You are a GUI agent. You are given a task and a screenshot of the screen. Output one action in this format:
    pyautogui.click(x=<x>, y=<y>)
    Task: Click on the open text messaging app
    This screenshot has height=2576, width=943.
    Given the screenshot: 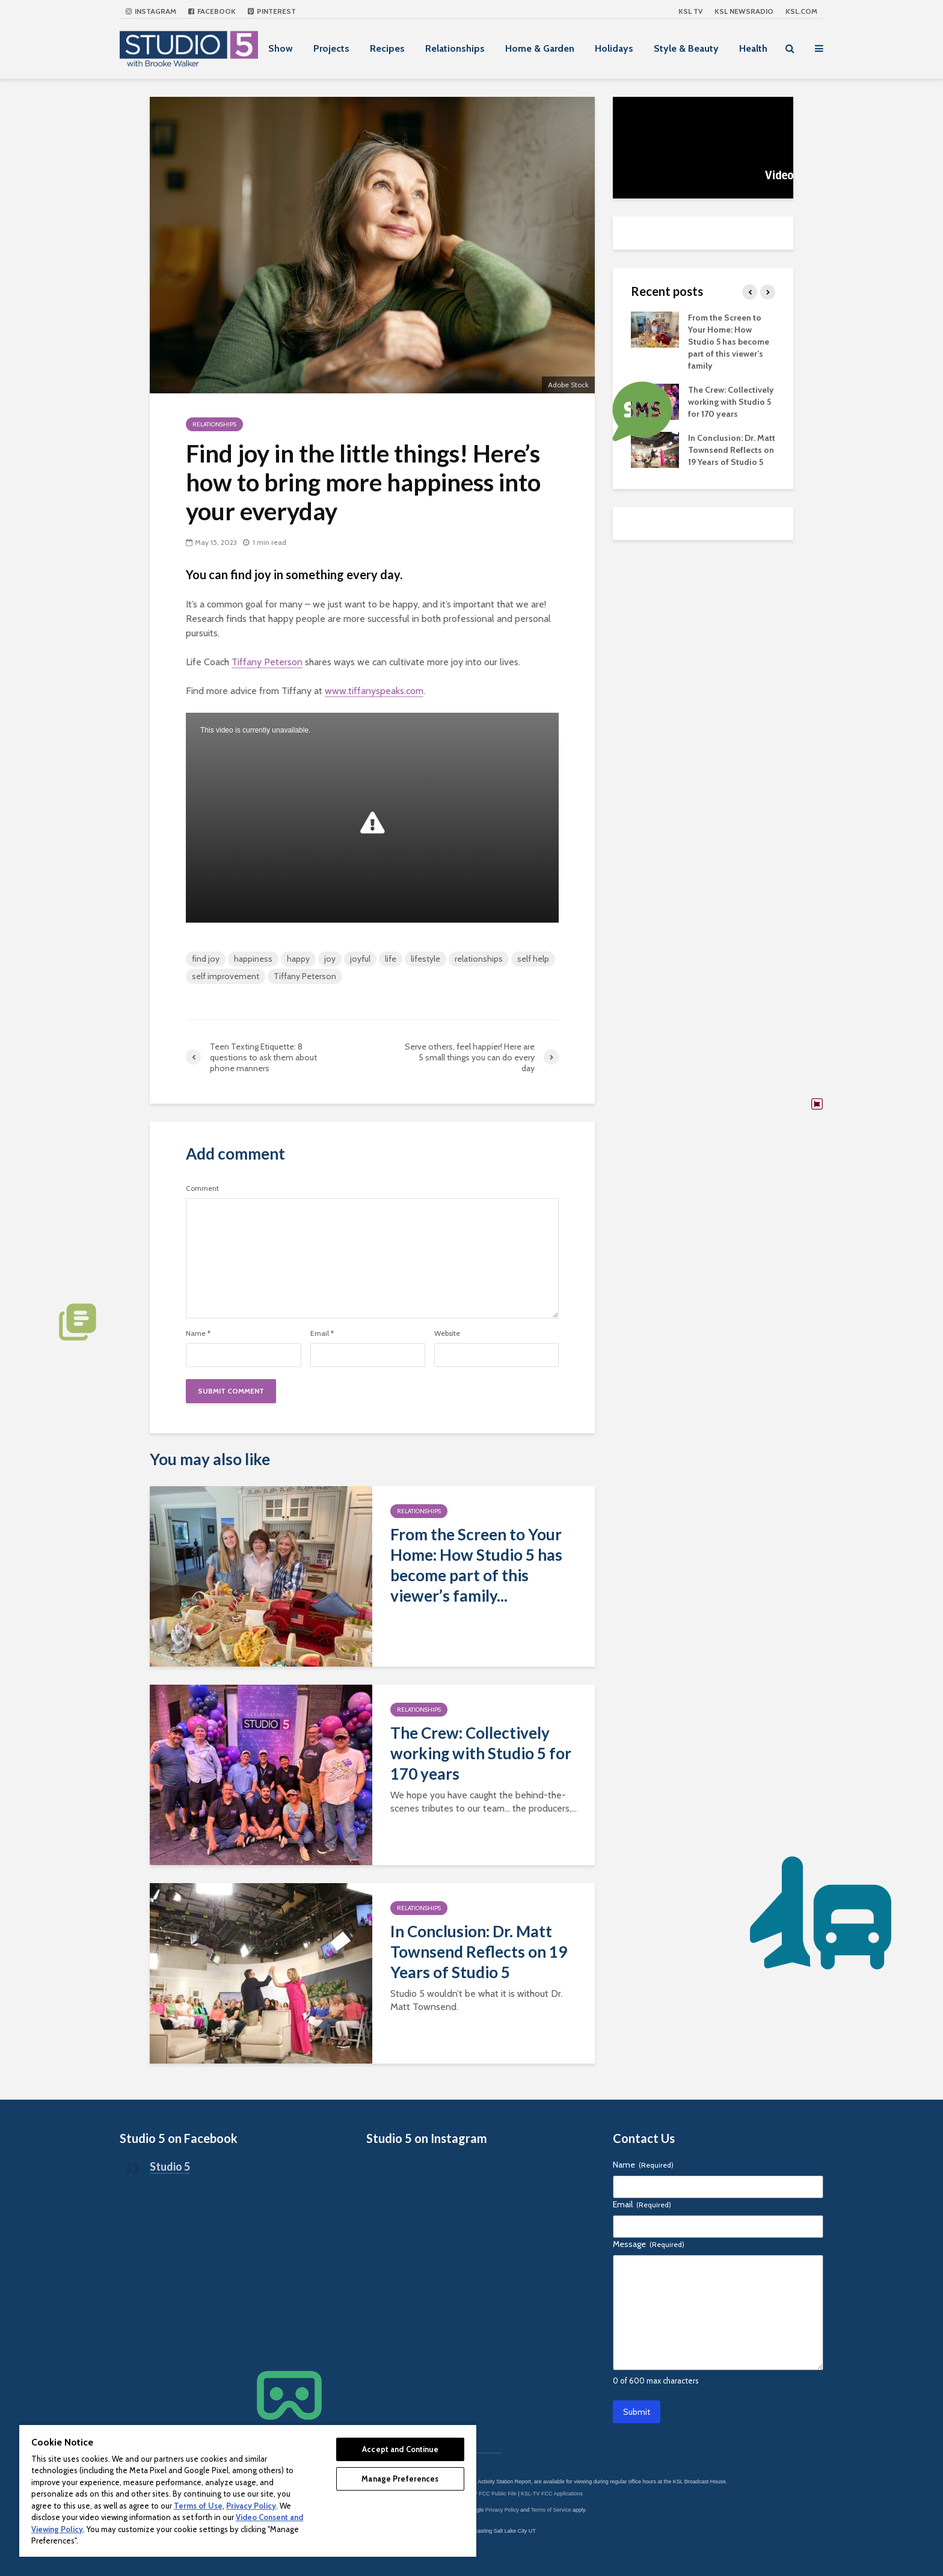 What is the action you would take?
    pyautogui.click(x=642, y=411)
    